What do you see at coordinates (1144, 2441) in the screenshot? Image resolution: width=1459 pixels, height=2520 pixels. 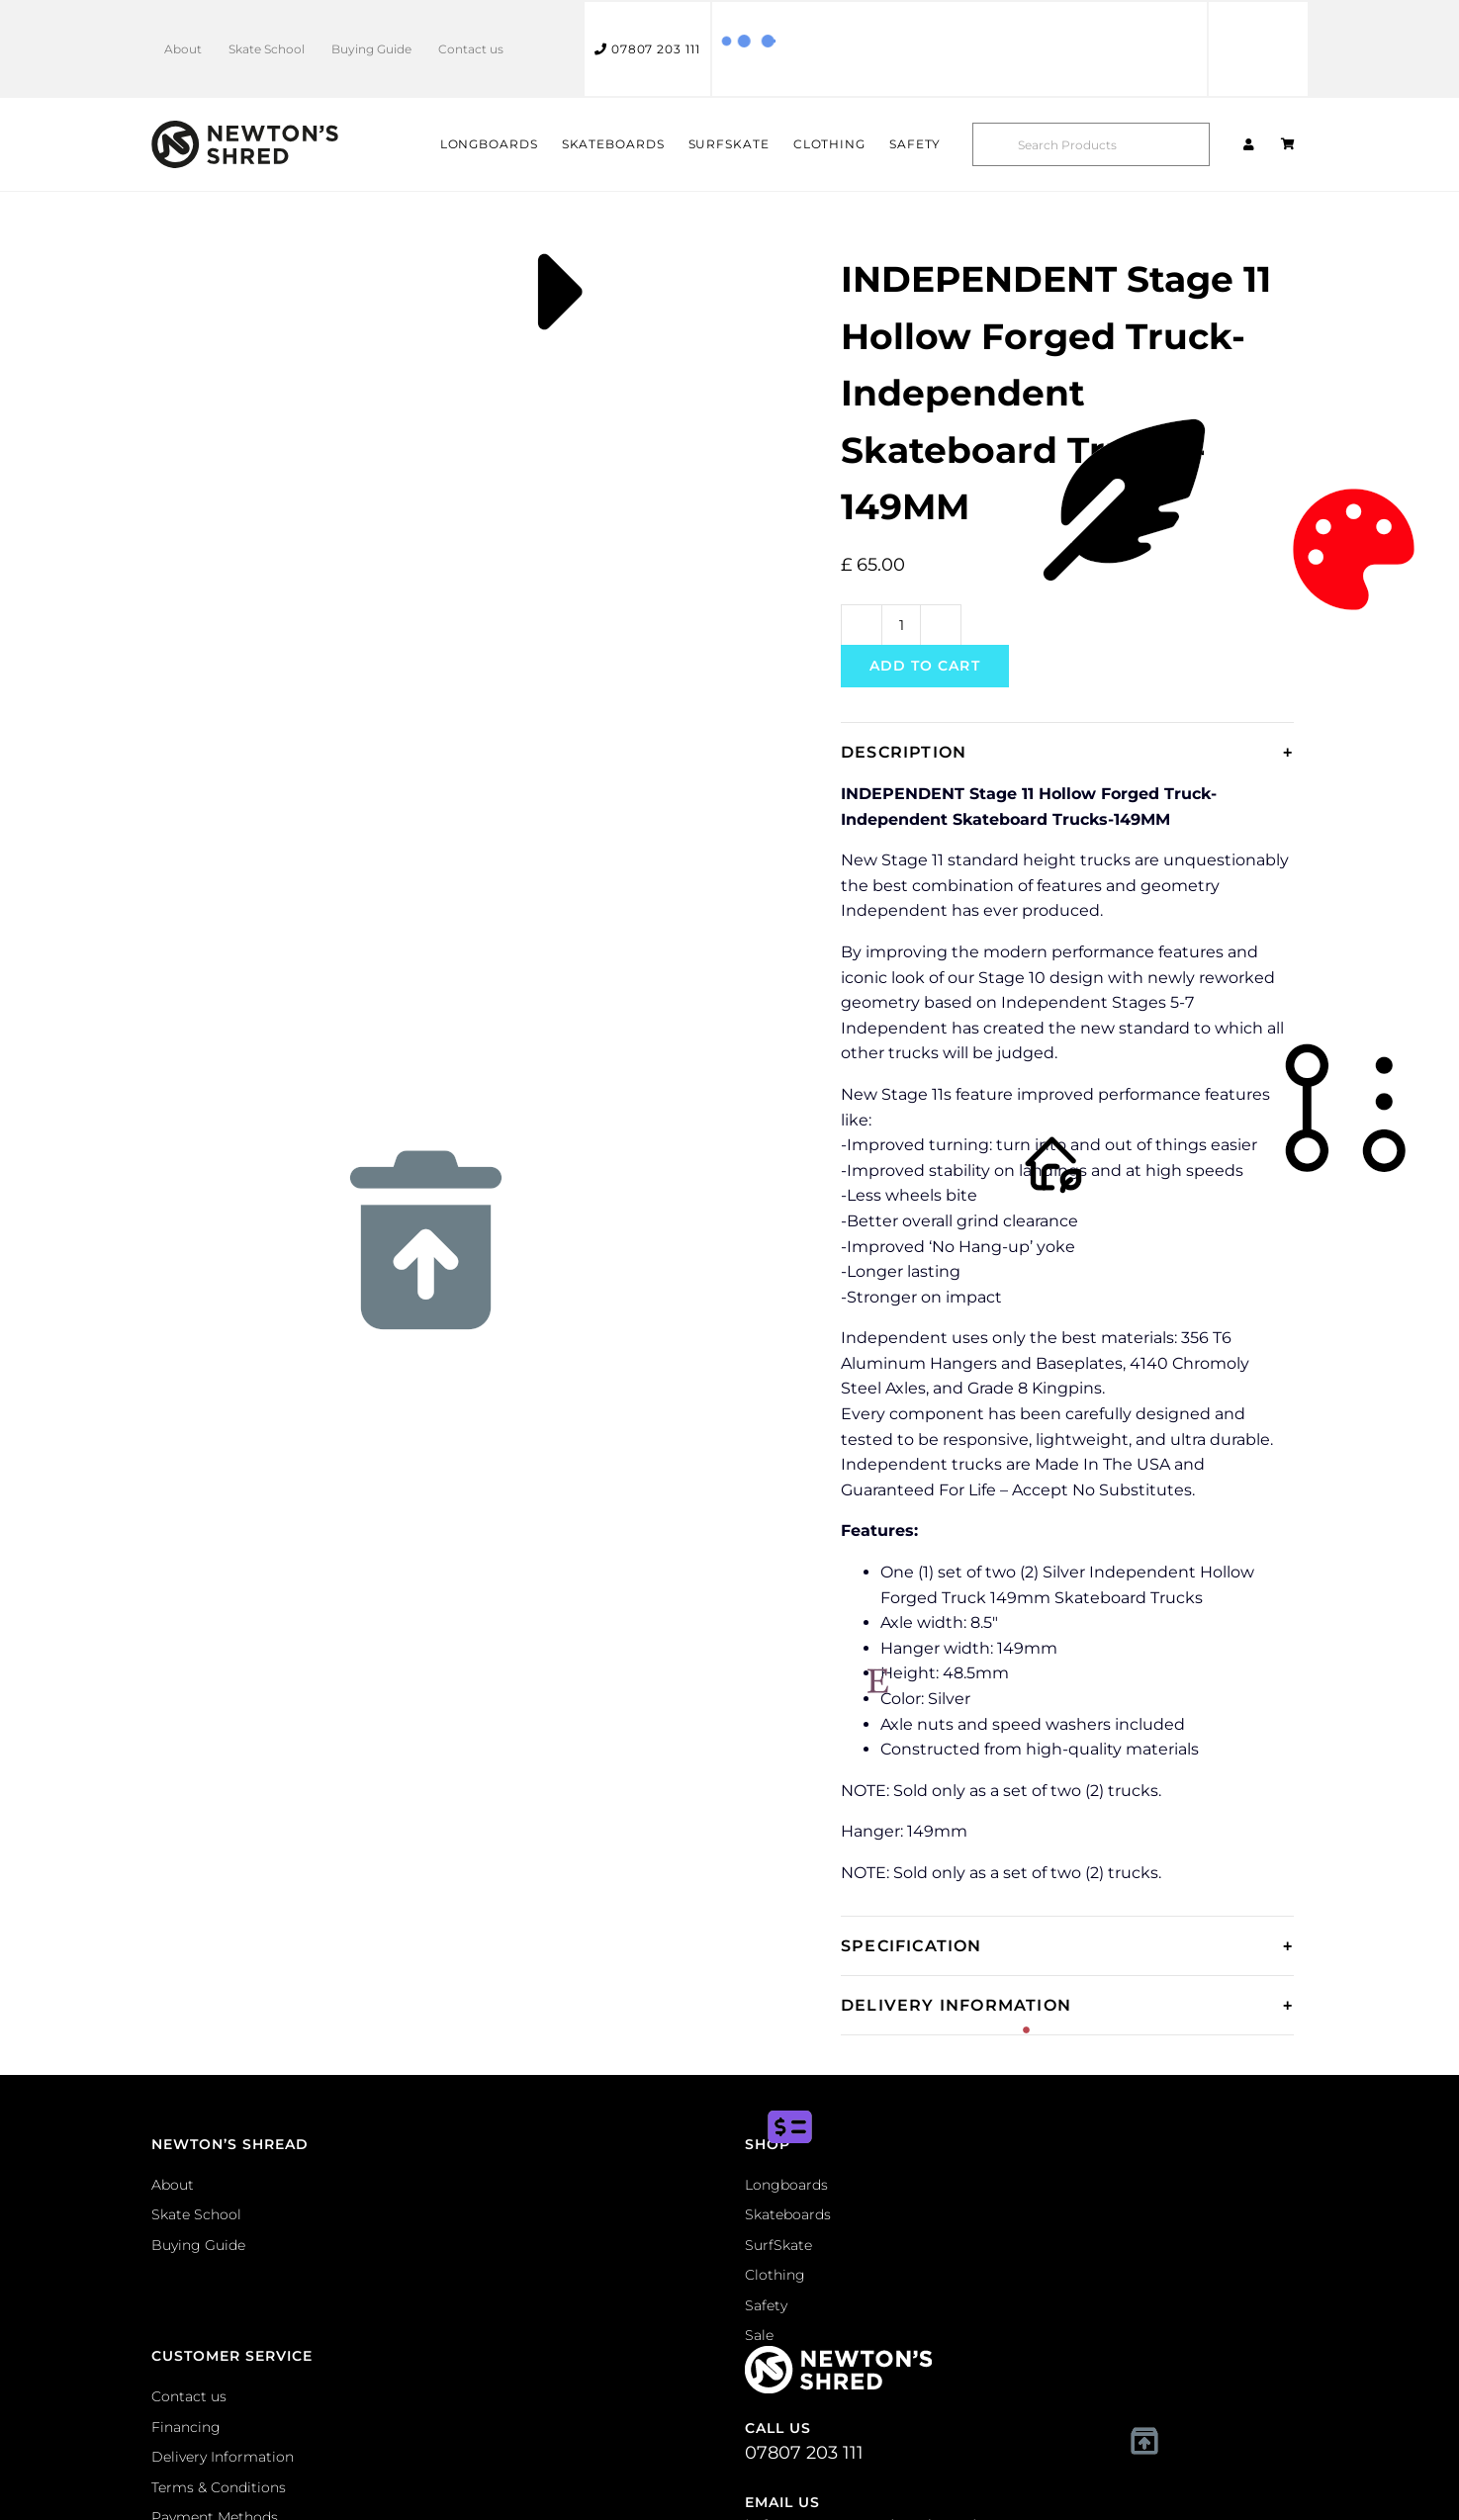 I see `upload or export a package` at bounding box center [1144, 2441].